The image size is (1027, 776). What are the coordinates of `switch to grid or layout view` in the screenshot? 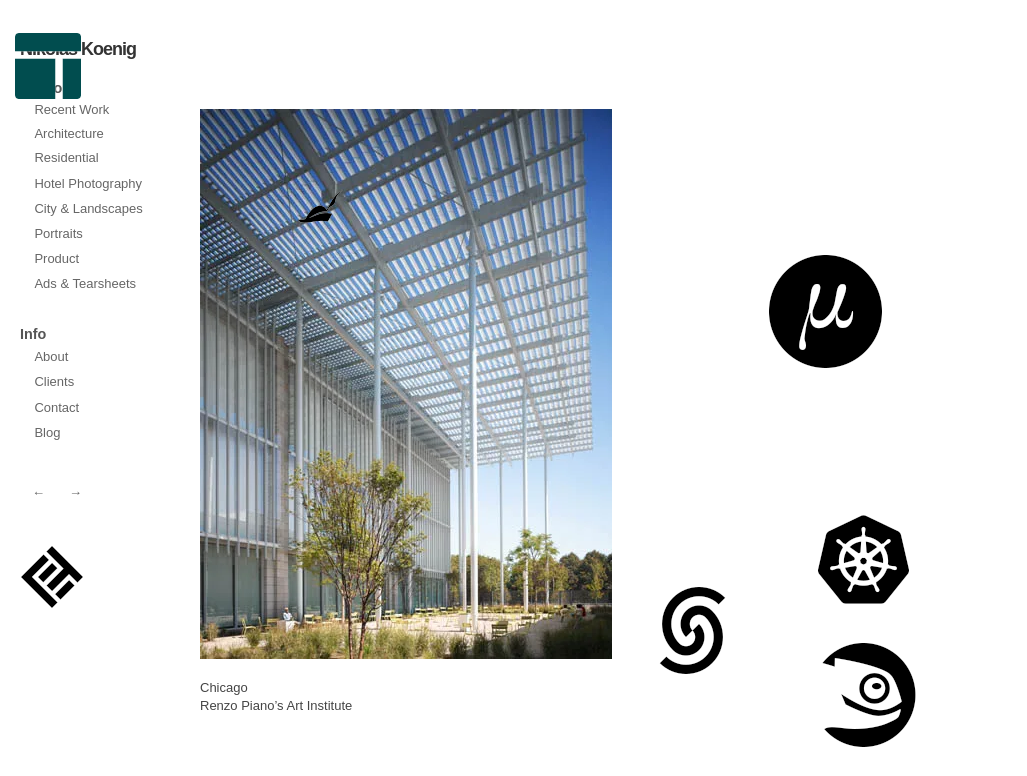 It's located at (48, 66).